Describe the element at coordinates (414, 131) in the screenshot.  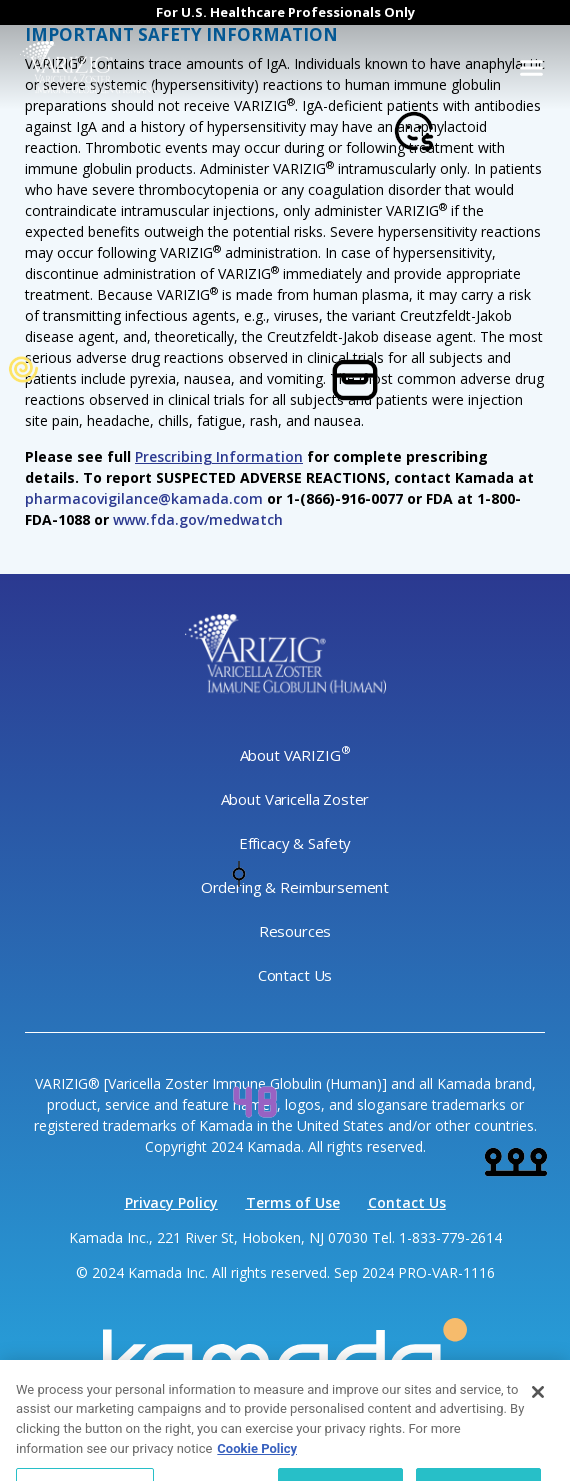
I see `view account balance or earnings` at that location.